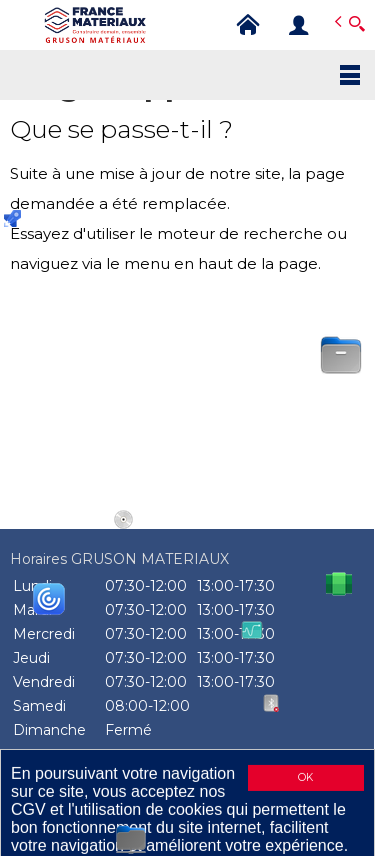 This screenshot has width=375, height=856. Describe the element at coordinates (252, 630) in the screenshot. I see `open system resource usage monitor` at that location.